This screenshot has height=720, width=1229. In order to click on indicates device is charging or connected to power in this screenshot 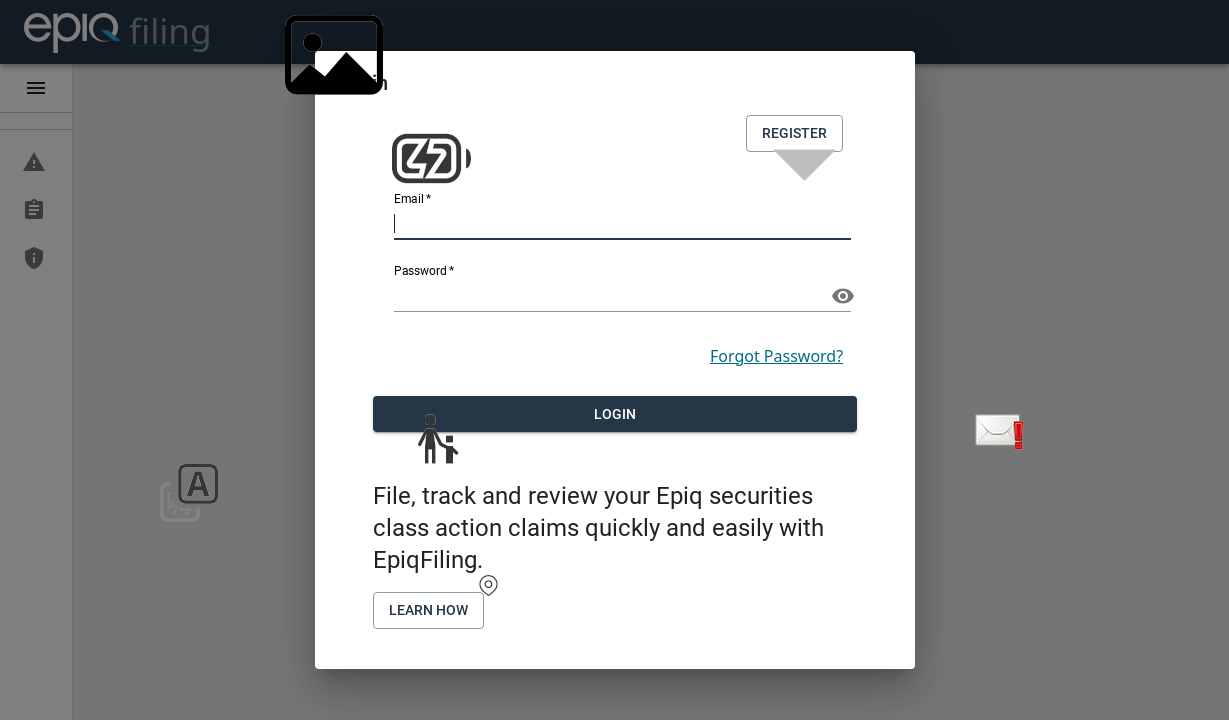, I will do `click(431, 158)`.